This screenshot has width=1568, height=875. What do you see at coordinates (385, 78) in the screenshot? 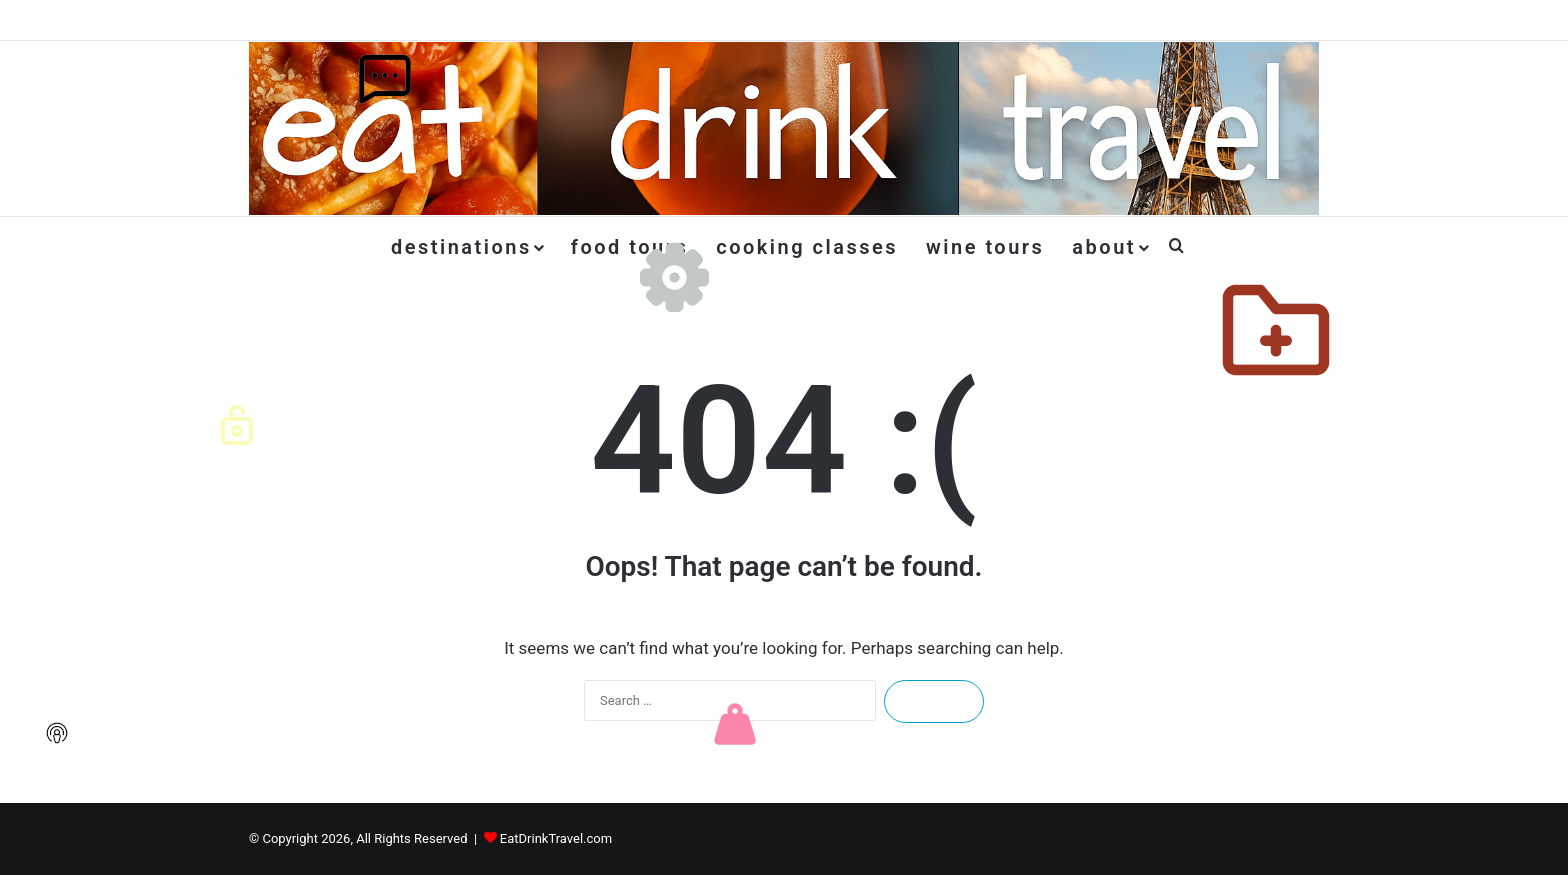
I see `open messaging or chat` at bounding box center [385, 78].